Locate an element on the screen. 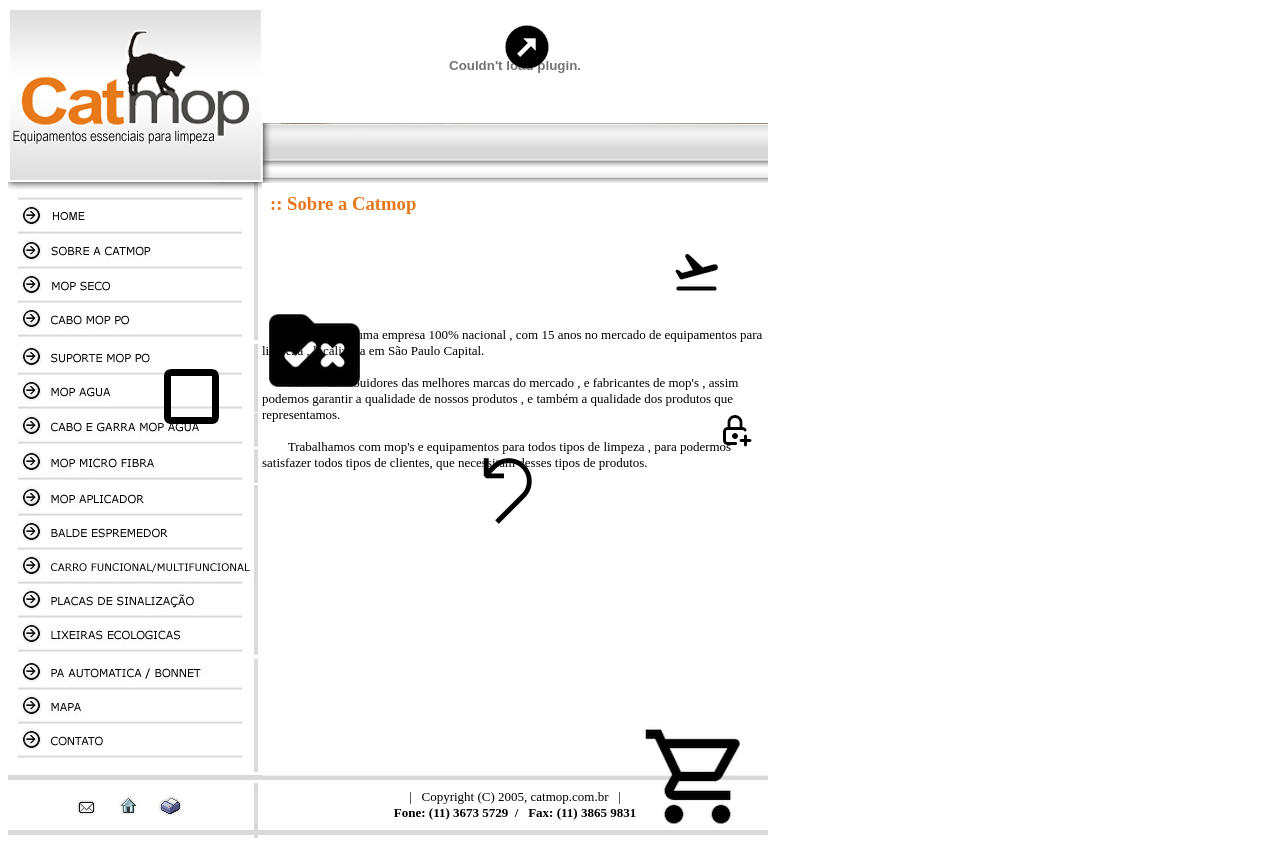  discard changes and revert to previous state is located at coordinates (506, 488).